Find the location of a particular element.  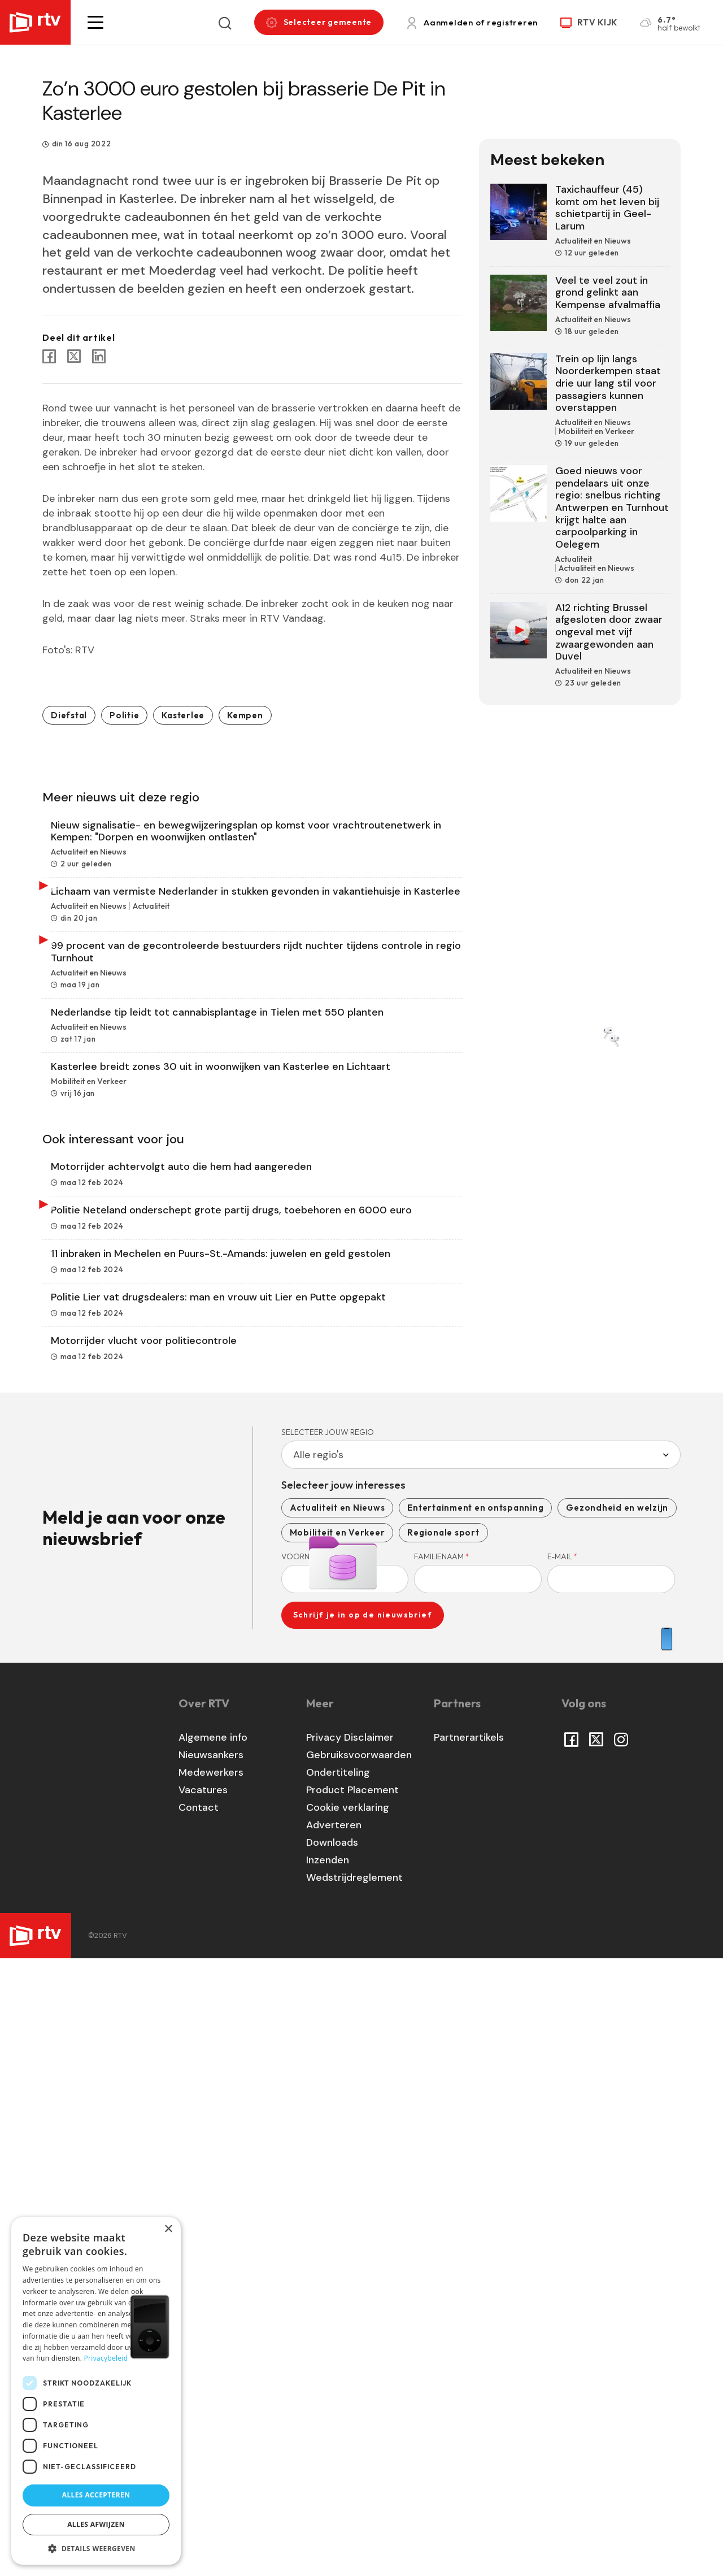

open folder containing LibreOffice Base database files is located at coordinates (342, 1564).